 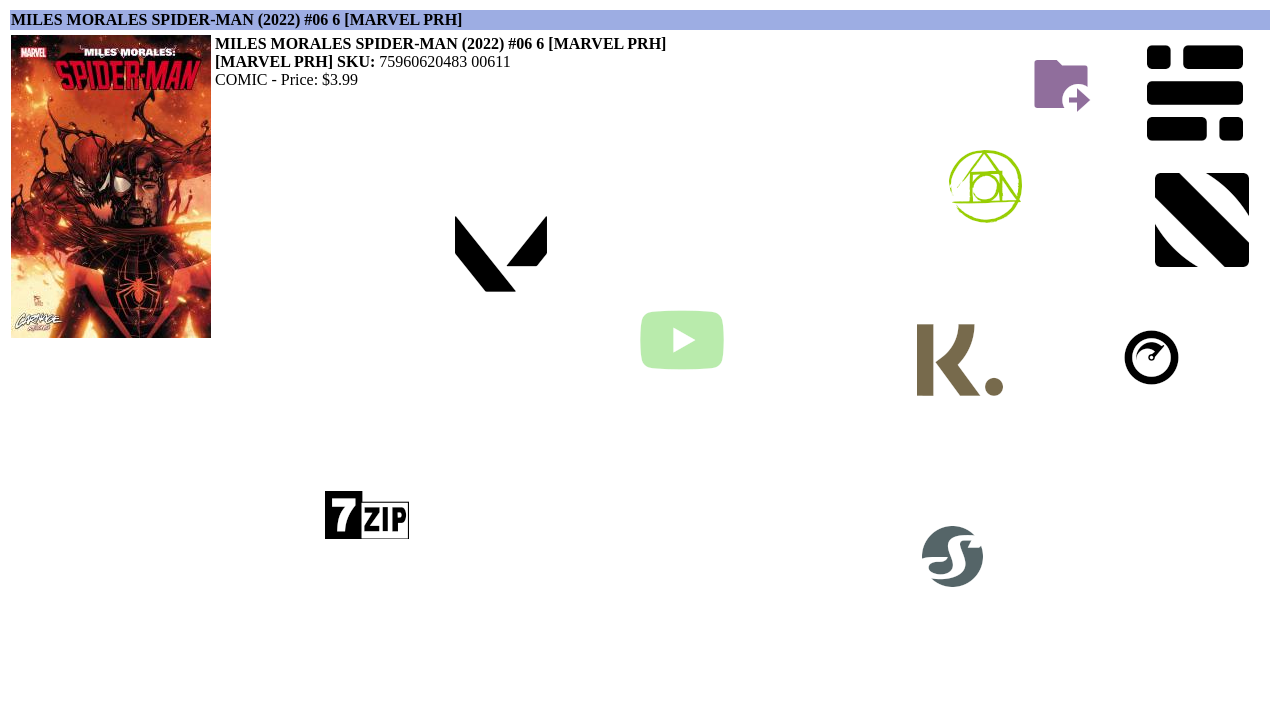 What do you see at coordinates (1061, 84) in the screenshot?
I see `access shared folder` at bounding box center [1061, 84].